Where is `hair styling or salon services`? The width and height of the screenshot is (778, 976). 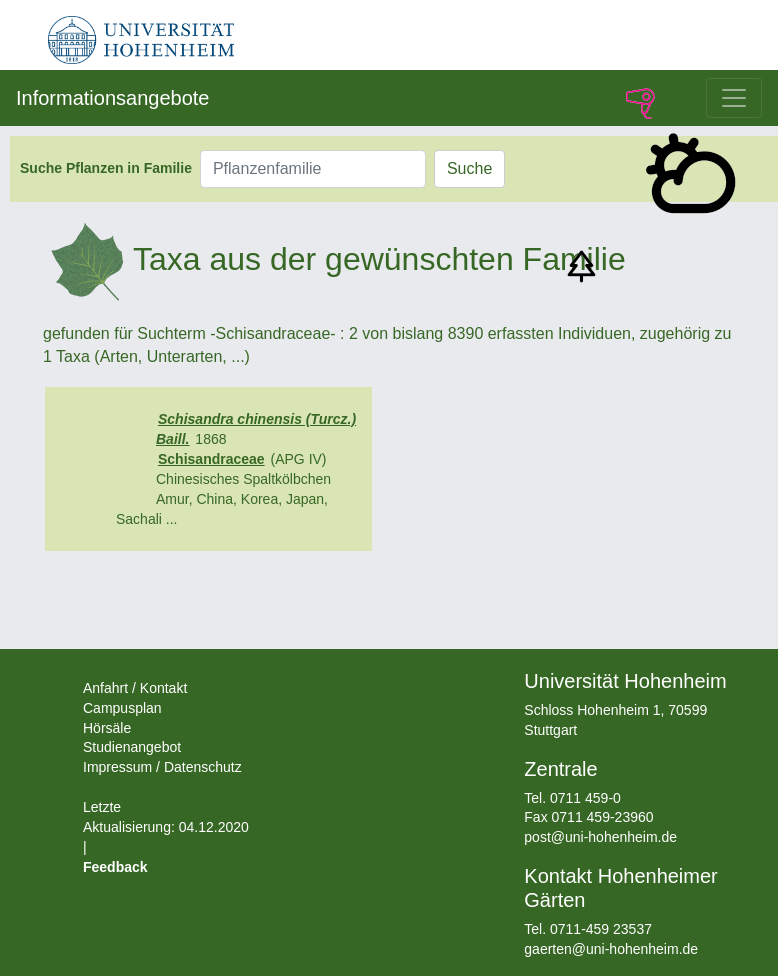 hair styling or salon services is located at coordinates (641, 102).